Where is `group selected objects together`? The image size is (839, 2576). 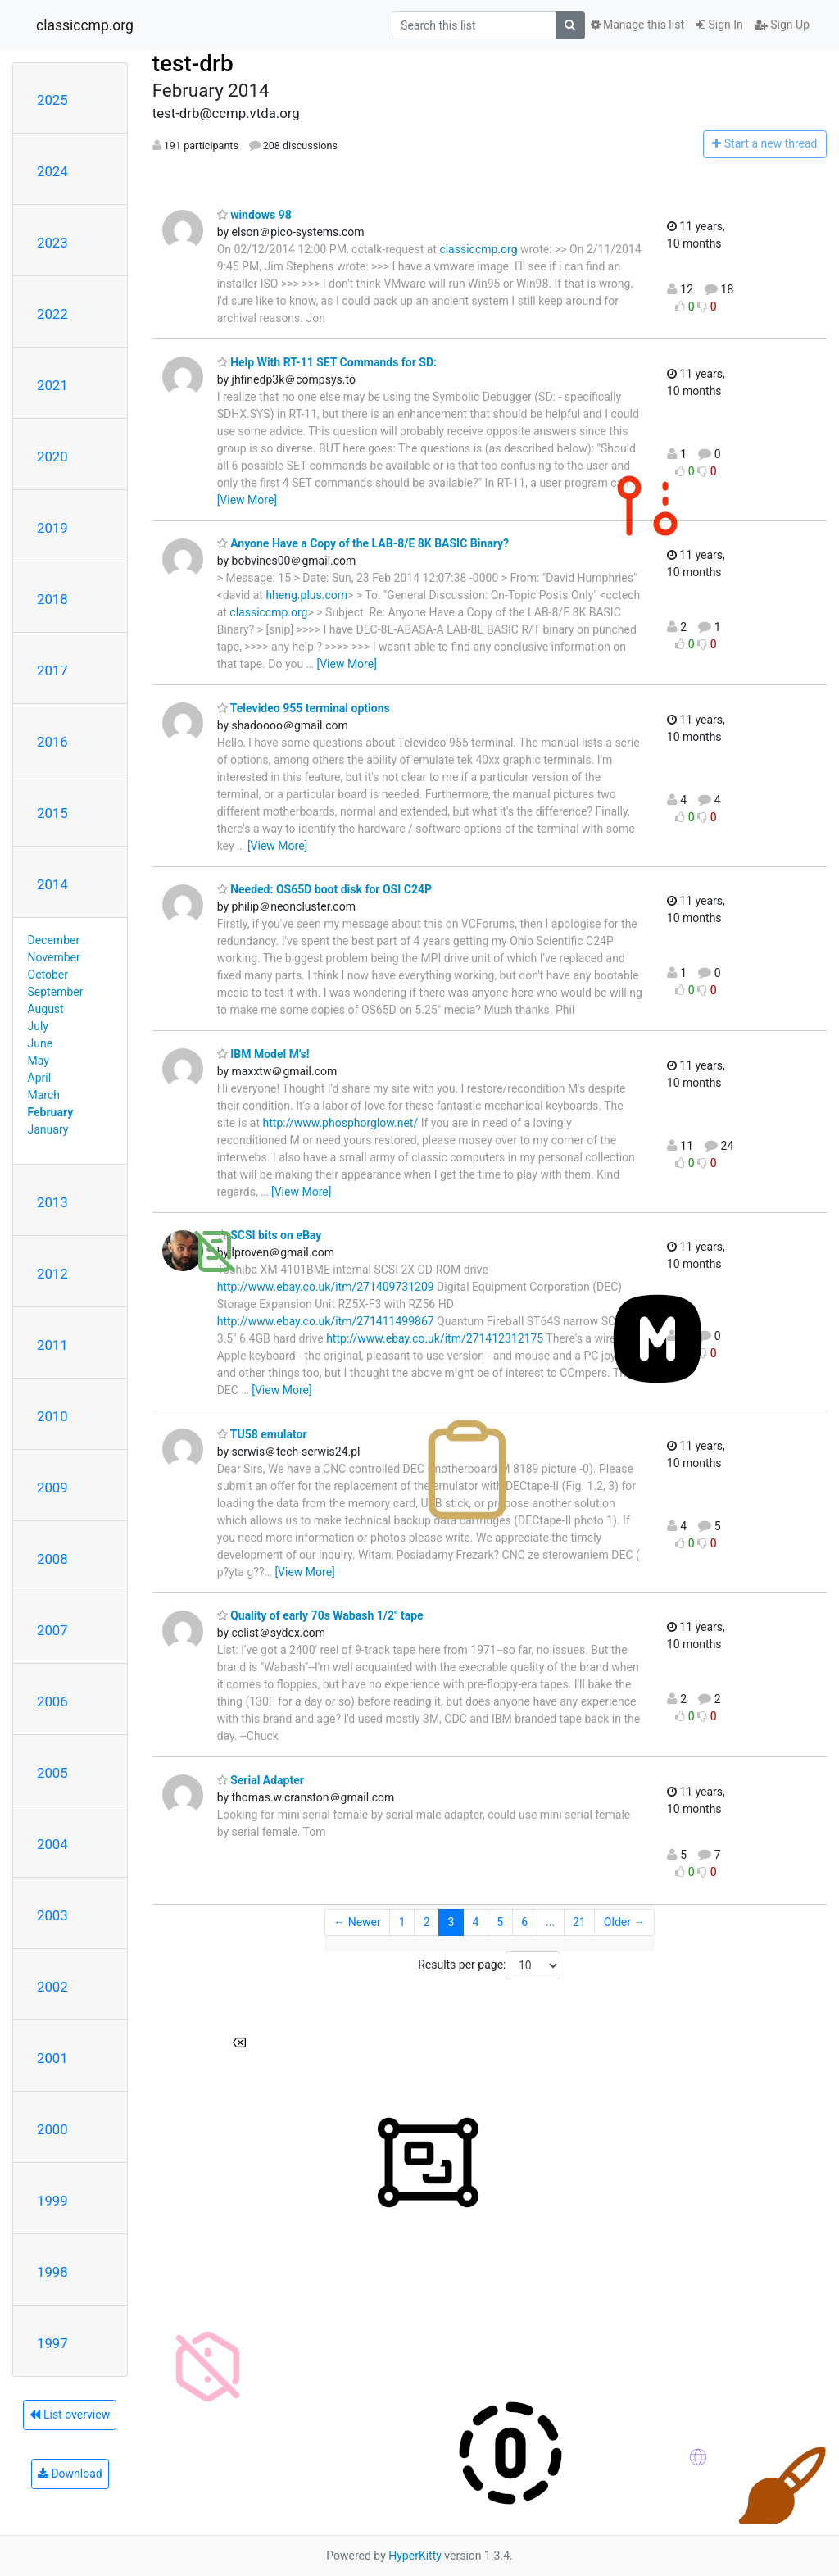 group selected objects together is located at coordinates (428, 2162).